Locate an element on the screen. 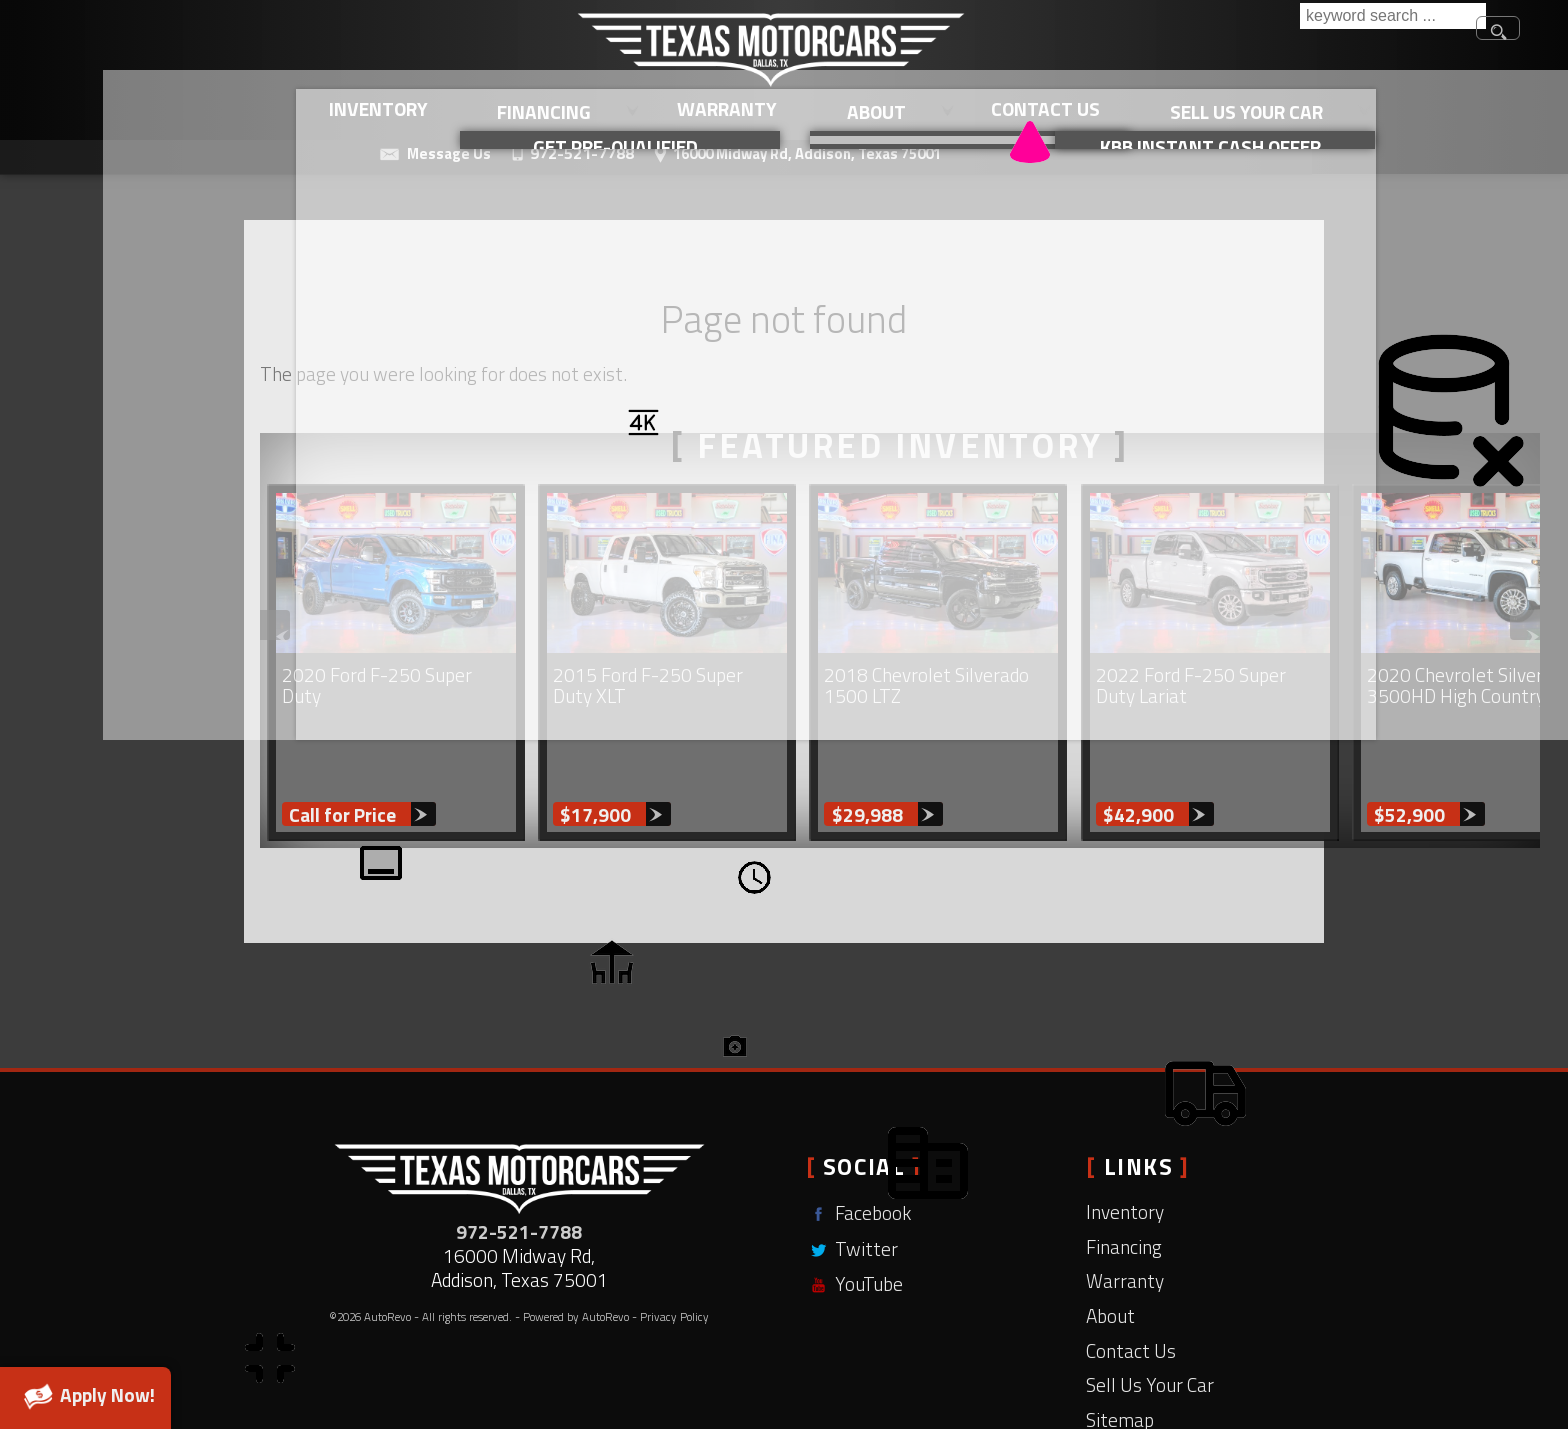 The image size is (1568, 1429). access outdoor deck or patio settings is located at coordinates (612, 962).